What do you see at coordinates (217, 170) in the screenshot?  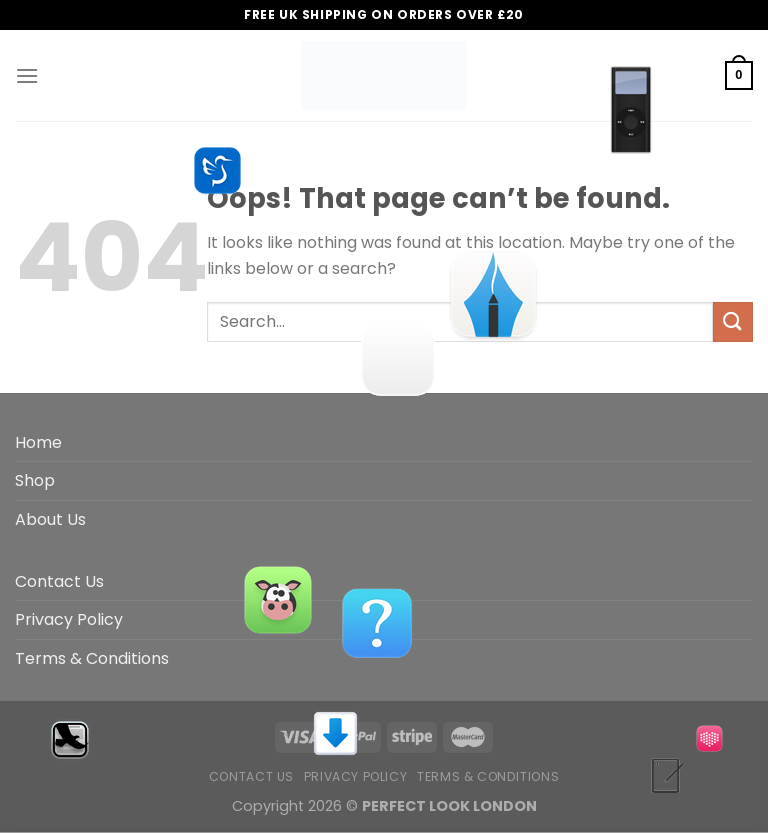 I see `launch lubuntu application` at bounding box center [217, 170].